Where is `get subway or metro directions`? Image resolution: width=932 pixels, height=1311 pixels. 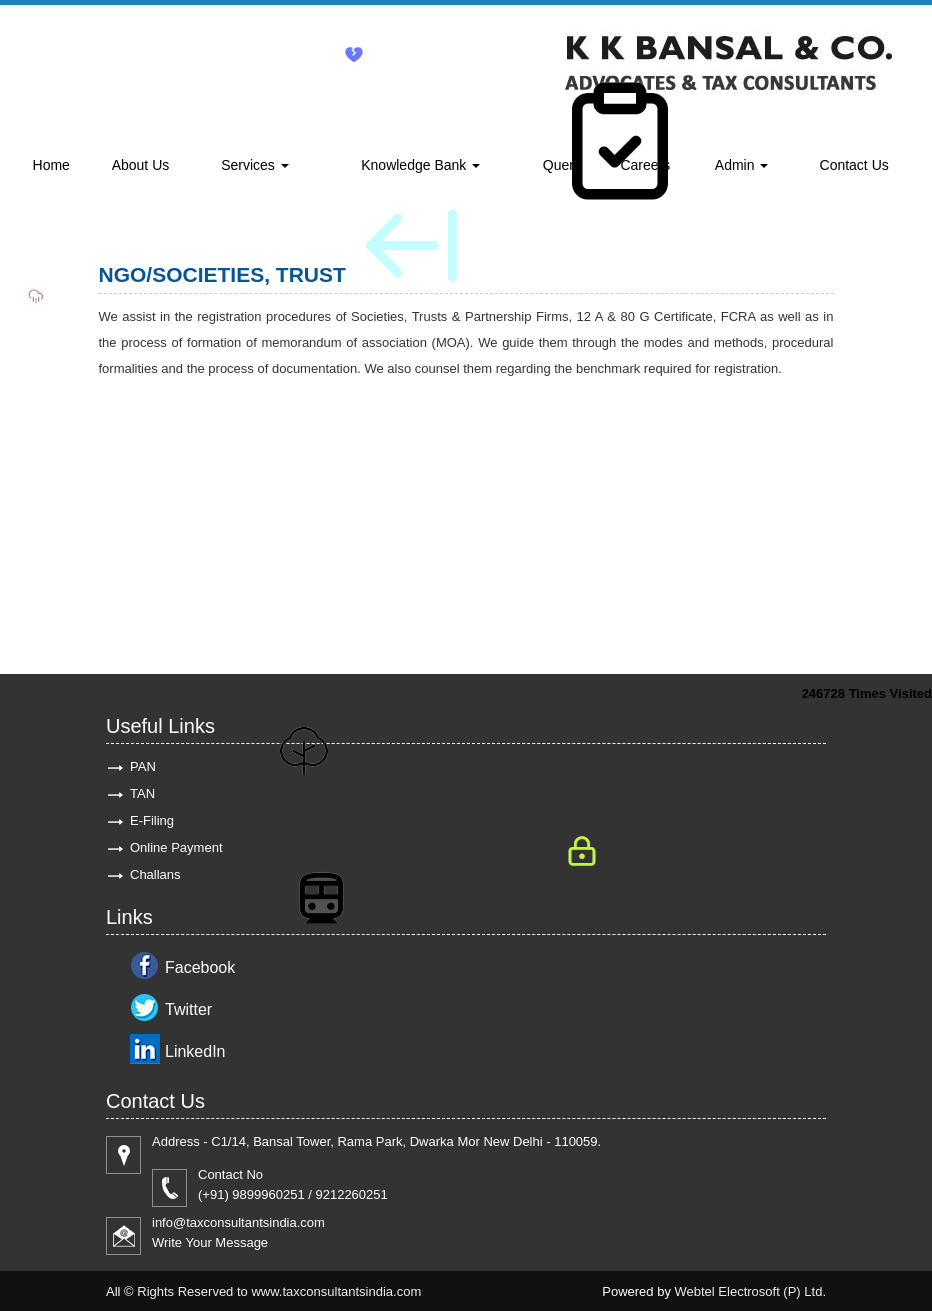 get subway or metro directions is located at coordinates (321, 899).